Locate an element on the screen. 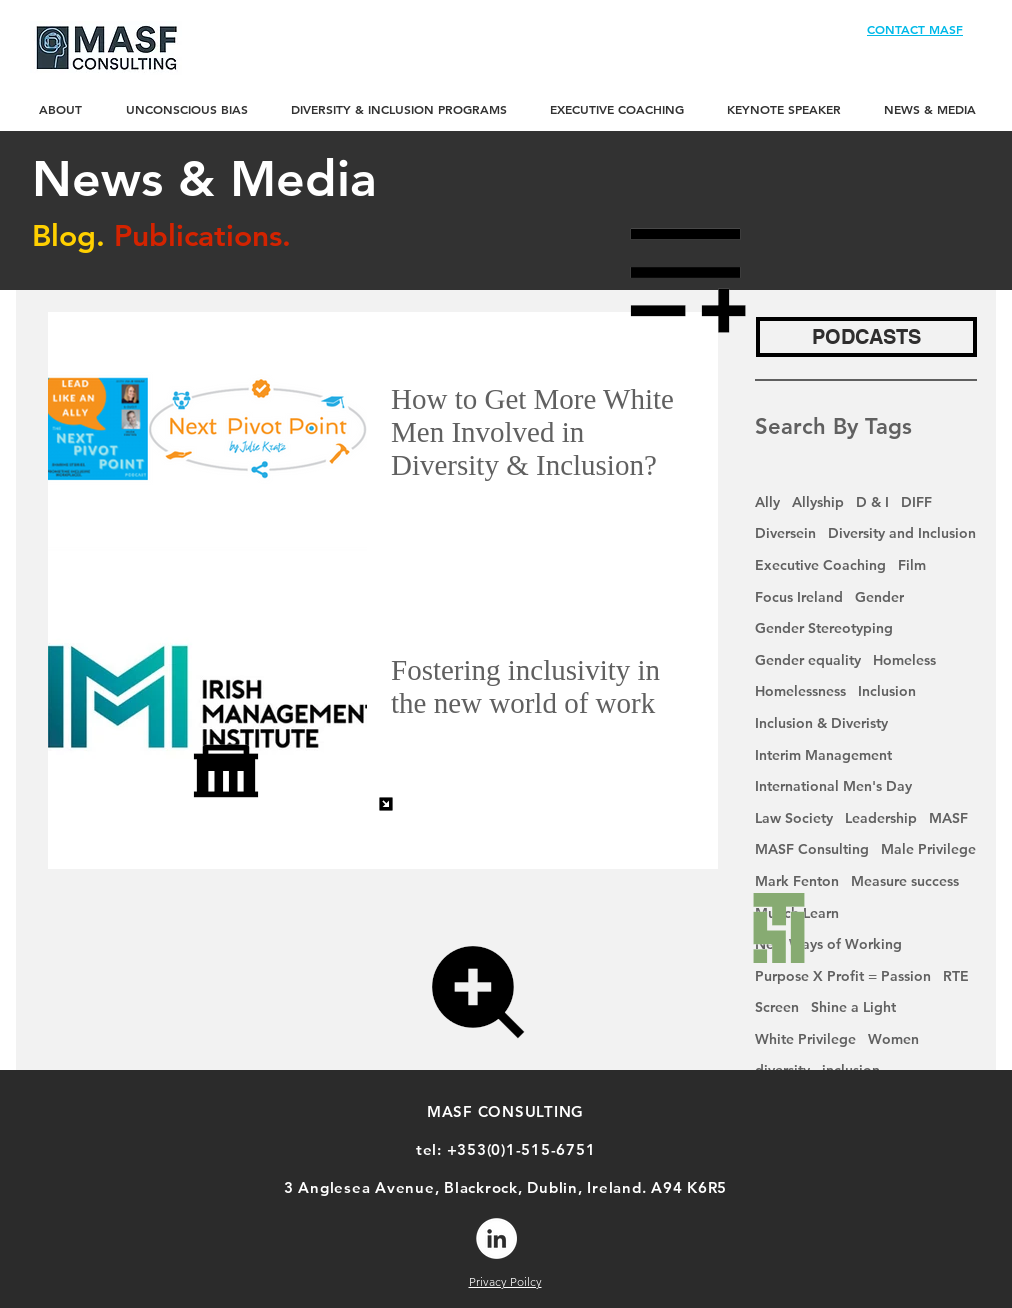 The image size is (1012, 1308). zoom in on content is located at coordinates (477, 991).